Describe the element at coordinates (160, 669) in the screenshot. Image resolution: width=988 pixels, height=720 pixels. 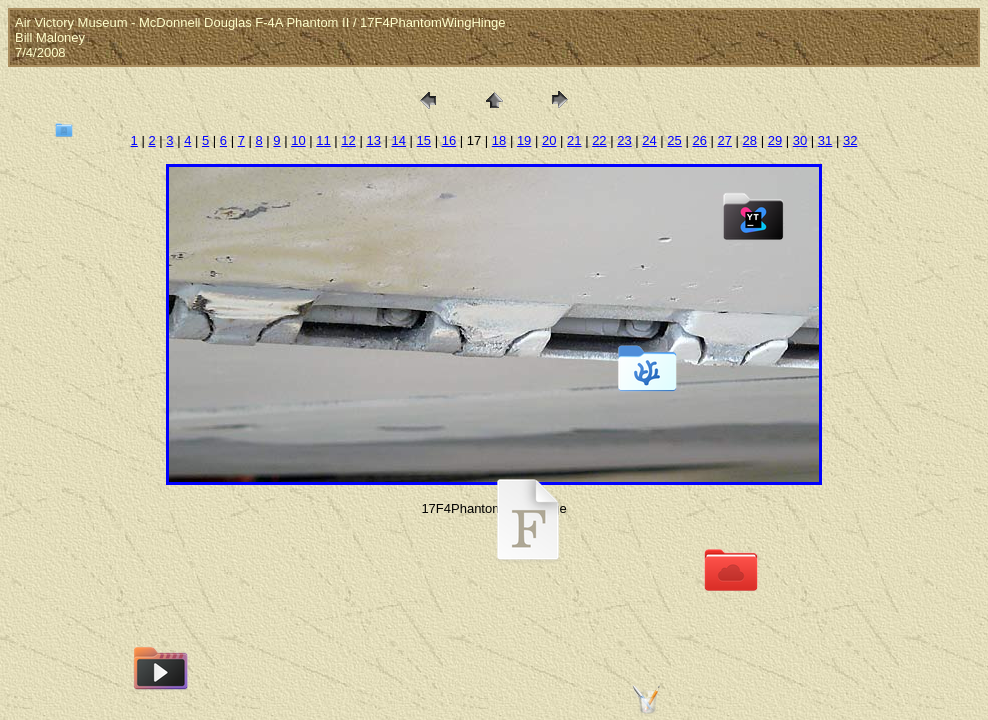
I see `open your movie files folder` at that location.